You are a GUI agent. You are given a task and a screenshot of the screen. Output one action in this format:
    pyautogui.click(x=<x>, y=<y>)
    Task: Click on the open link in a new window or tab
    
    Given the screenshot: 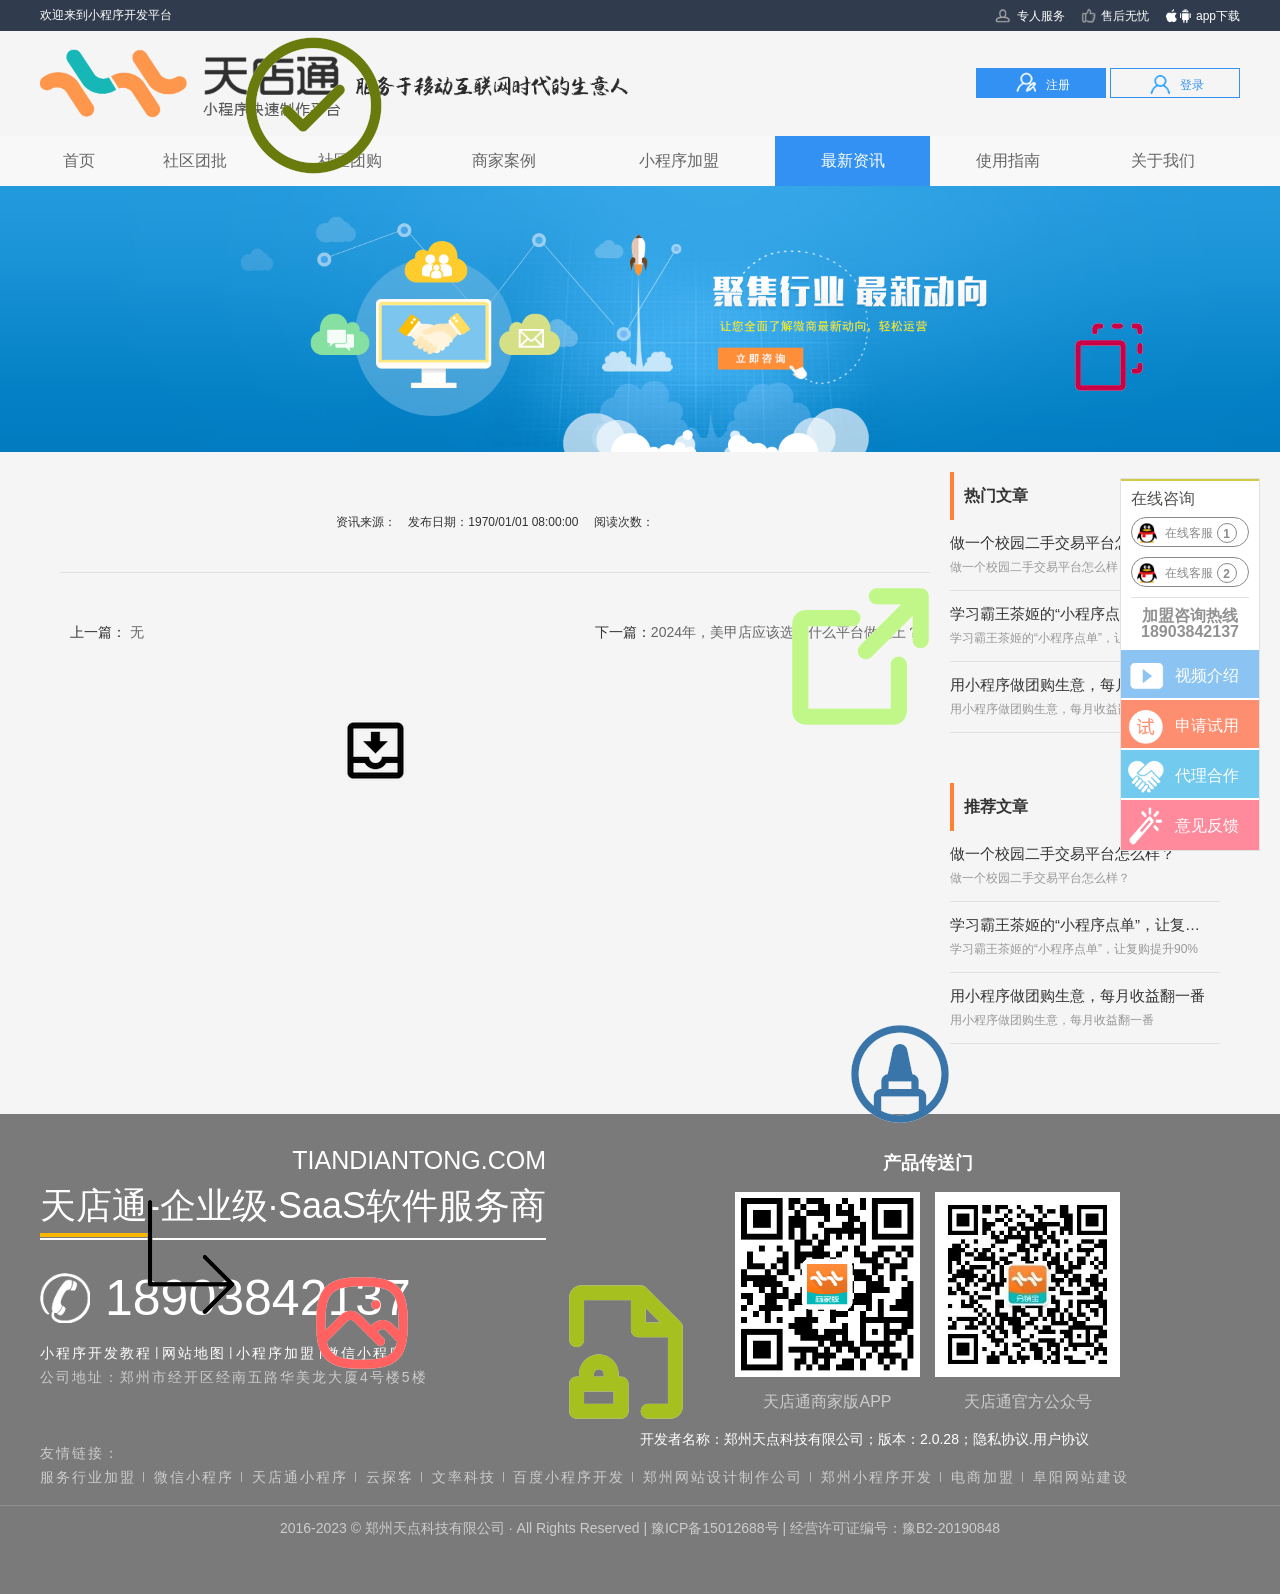 What is the action you would take?
    pyautogui.click(x=860, y=656)
    